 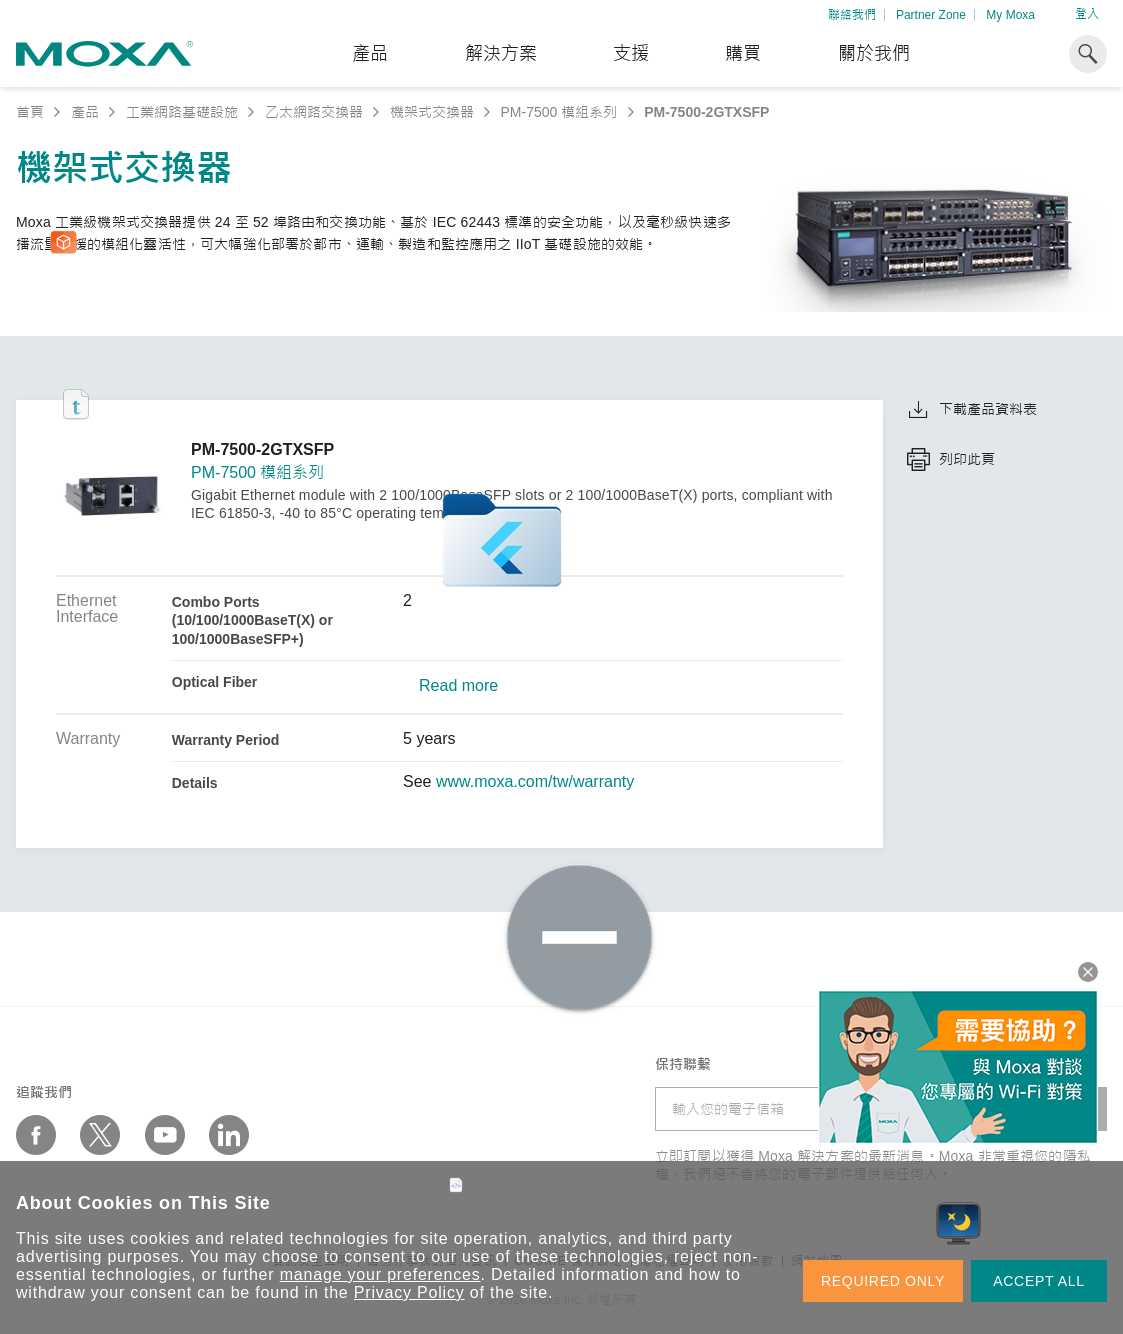 I want to click on open a 3D model file in OBJ format, so click(x=63, y=241).